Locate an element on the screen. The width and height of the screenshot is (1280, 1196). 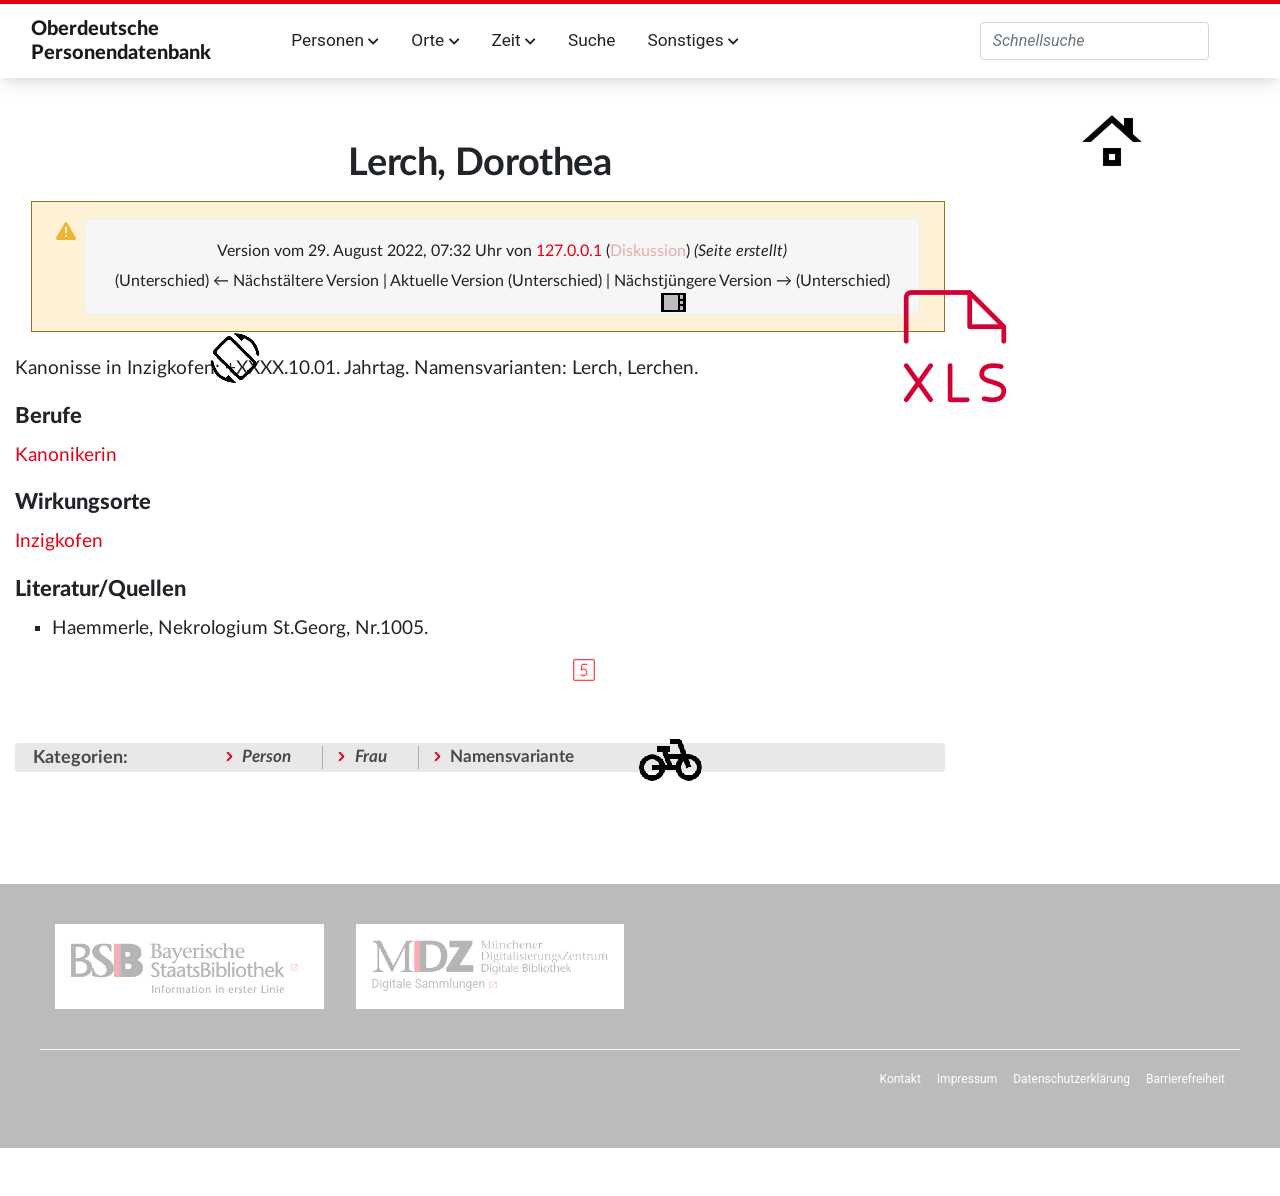
toggle sidebar panel visibility is located at coordinates (673, 302).